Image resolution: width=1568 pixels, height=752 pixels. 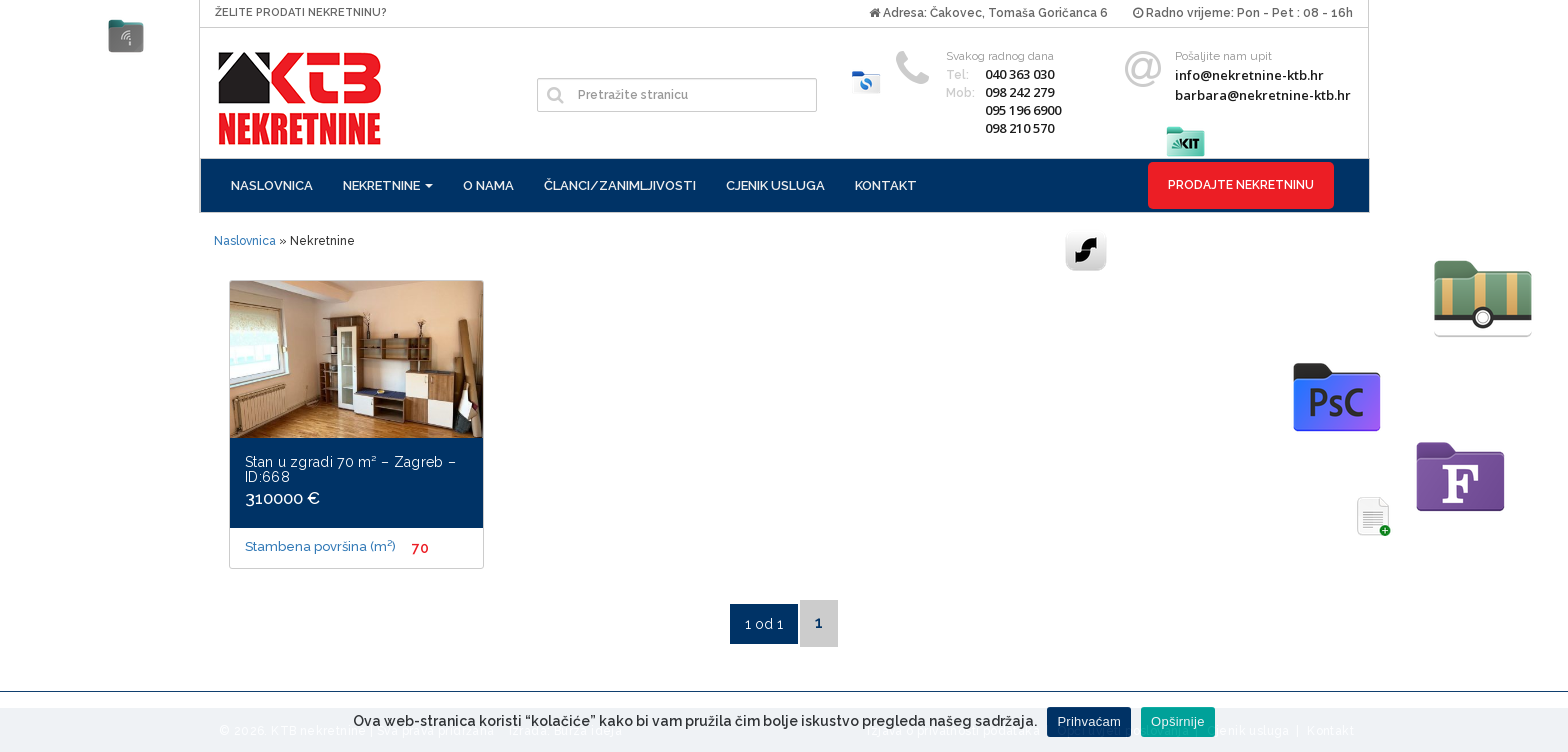 What do you see at coordinates (1086, 250) in the screenshot?
I see `open screenpipe app` at bounding box center [1086, 250].